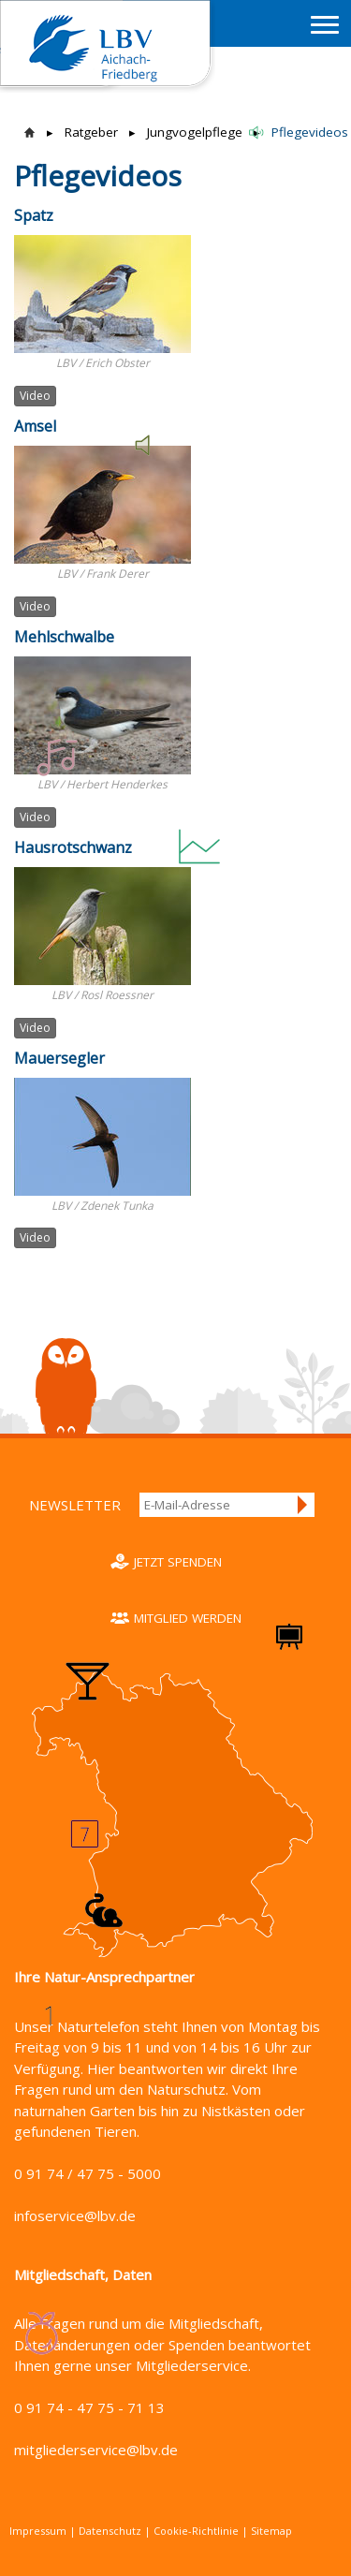 This screenshot has height=2576, width=351. I want to click on open presentation or slideshow mode, so click(289, 1637).